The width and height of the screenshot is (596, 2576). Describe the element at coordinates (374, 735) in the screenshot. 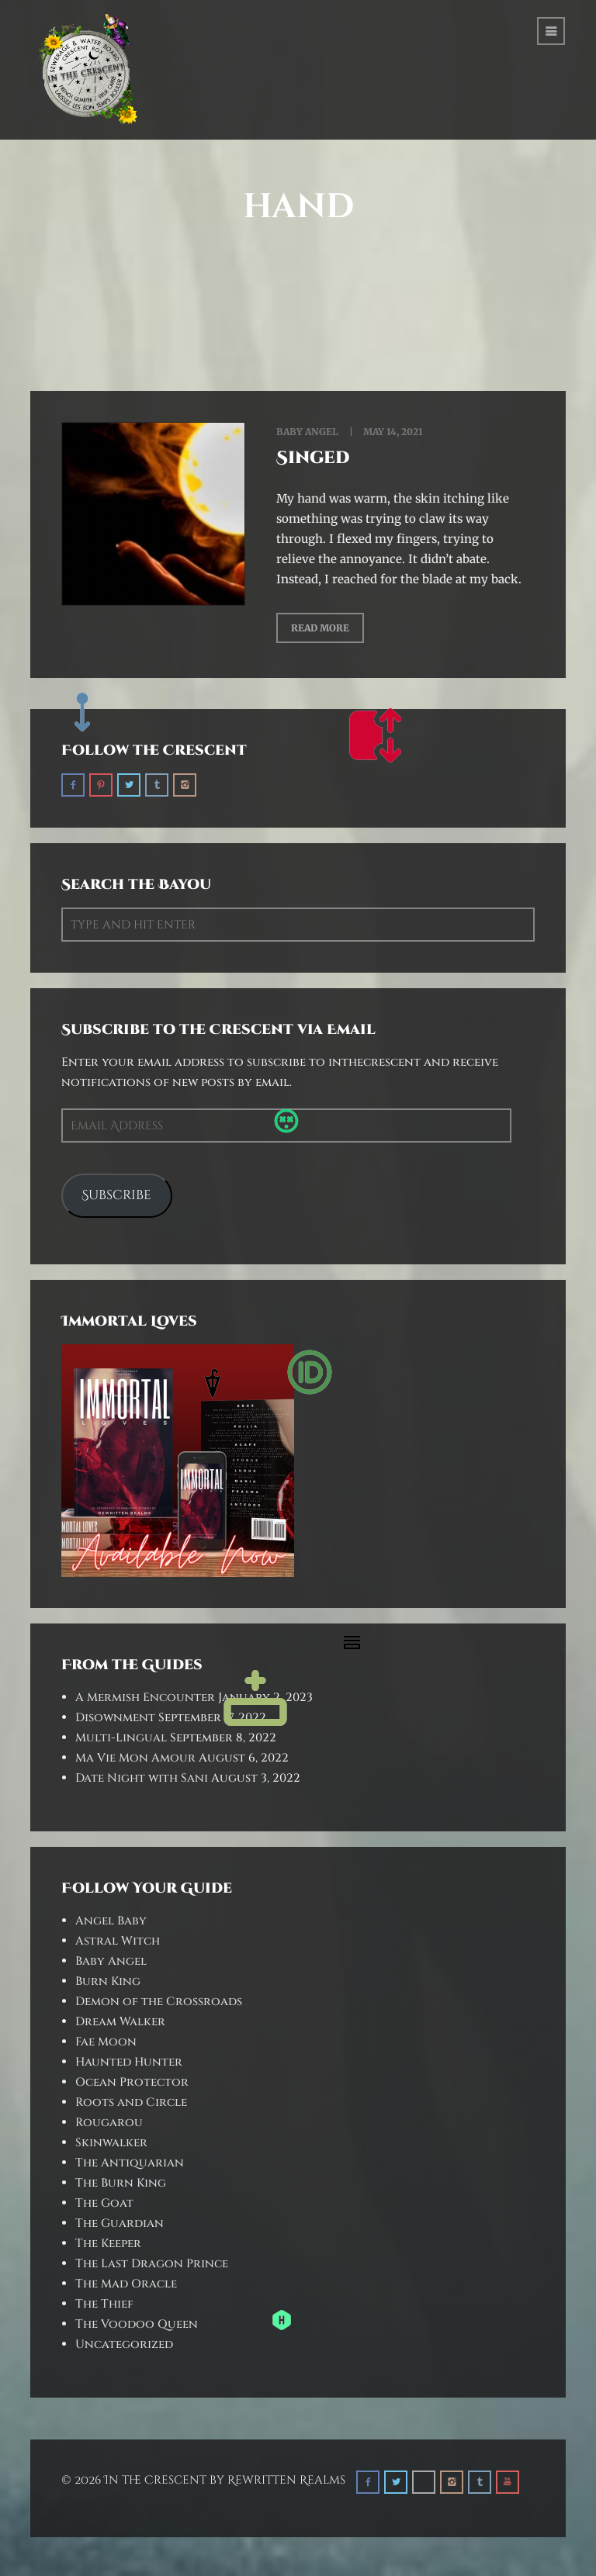

I see `auto-adjust content height to fit container` at that location.